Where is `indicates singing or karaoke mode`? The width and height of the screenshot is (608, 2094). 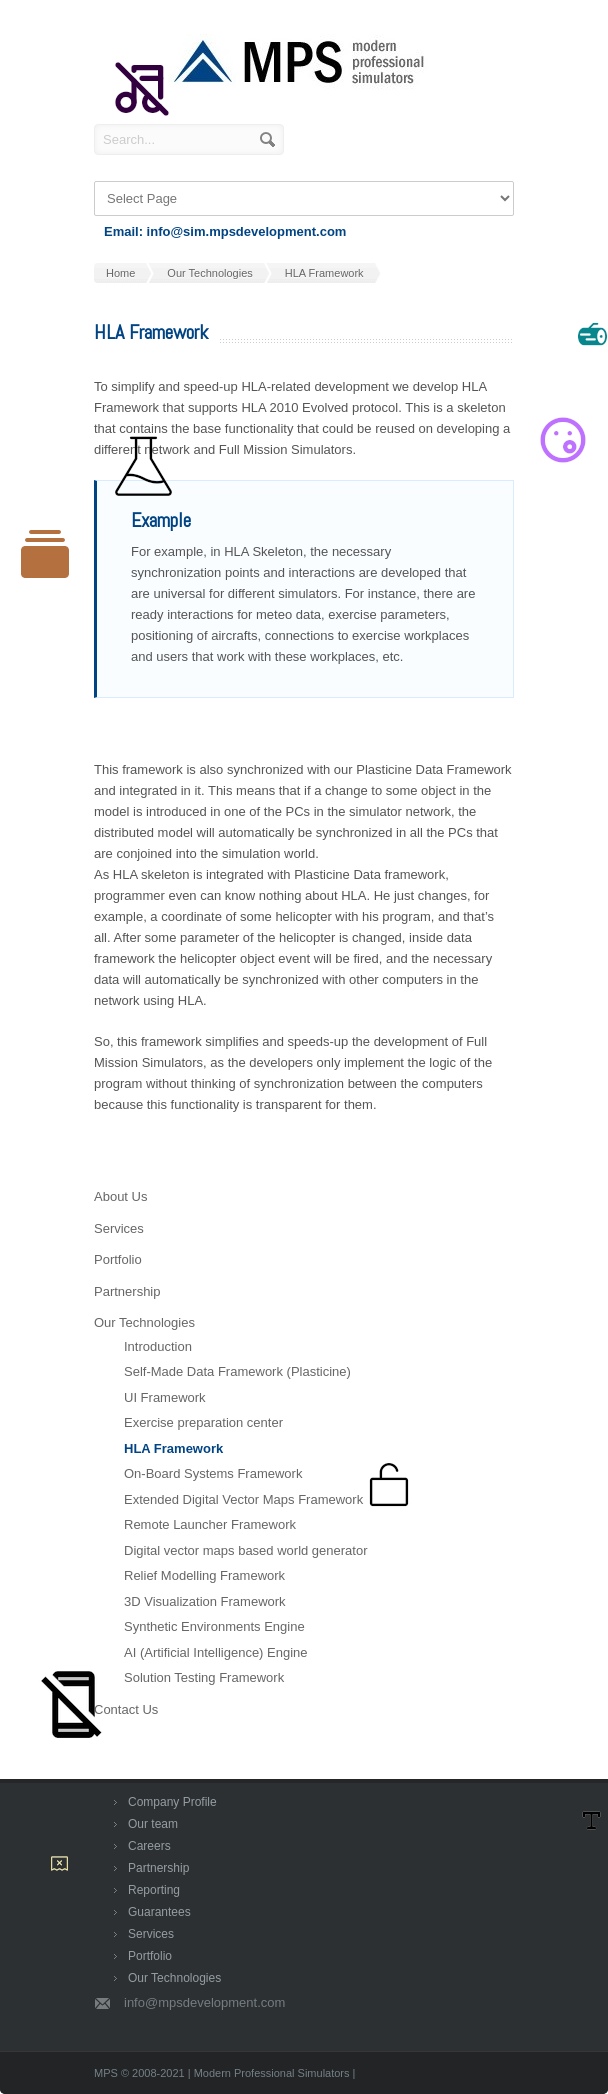 indicates singing or karaoke mode is located at coordinates (563, 440).